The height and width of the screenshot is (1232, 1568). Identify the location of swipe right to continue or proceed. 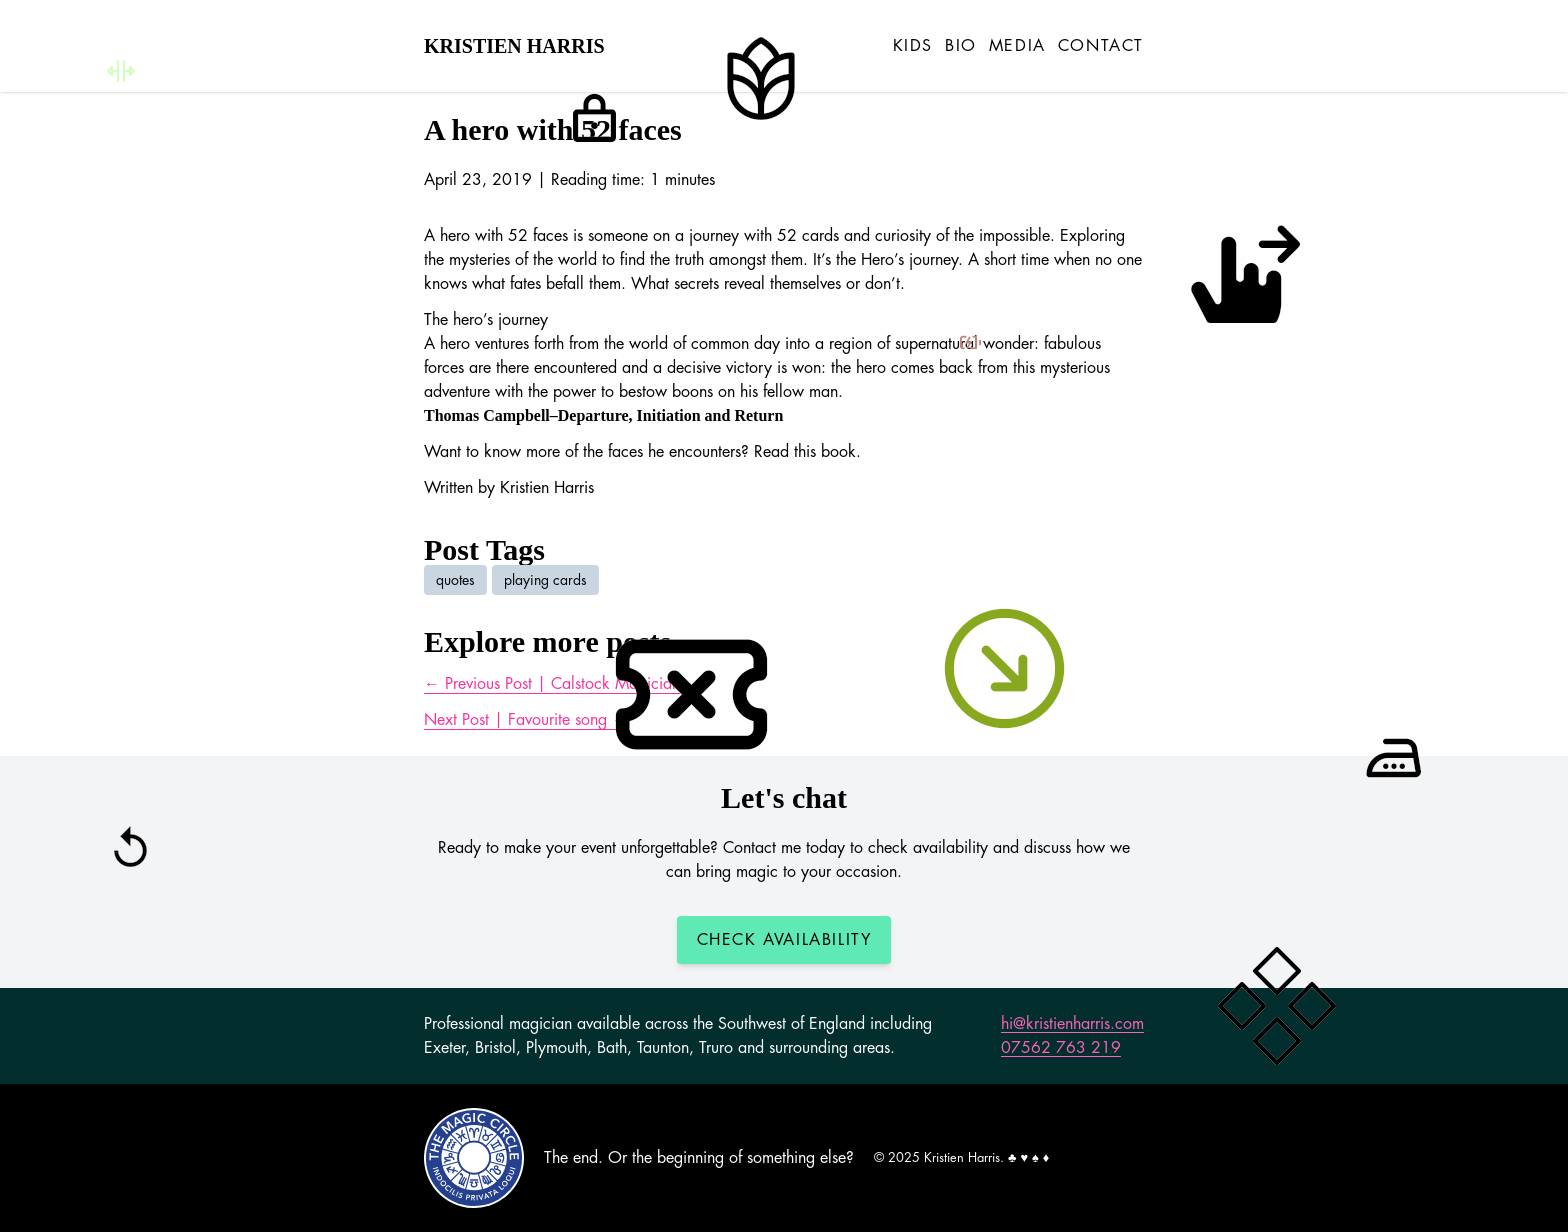
(1240, 278).